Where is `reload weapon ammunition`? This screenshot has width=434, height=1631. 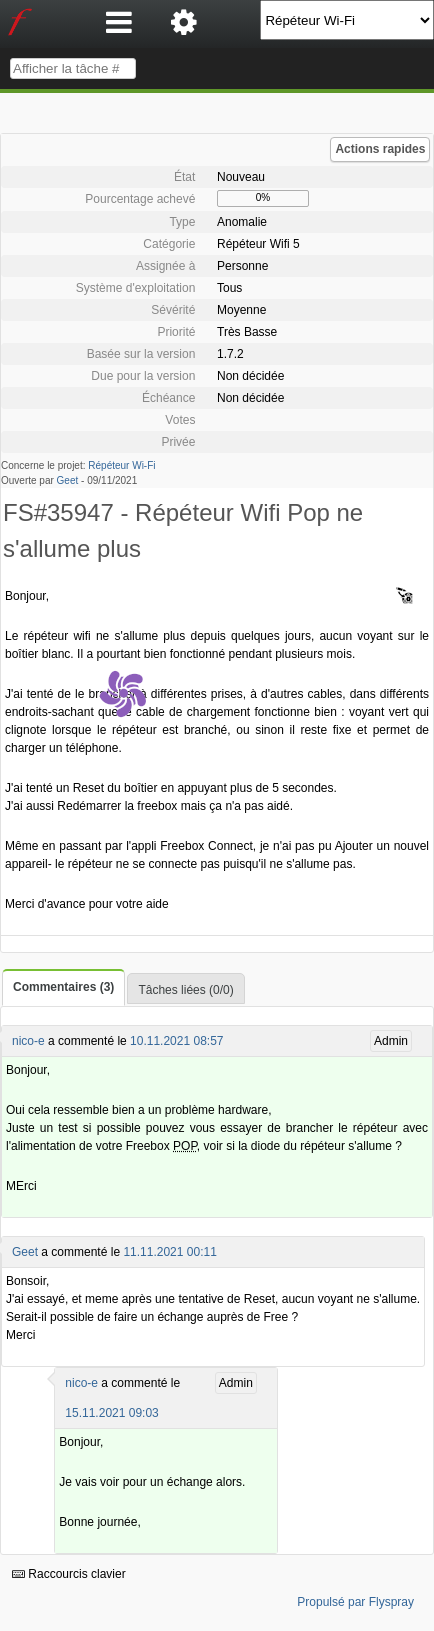
reload weapon ammunition is located at coordinates (404, 595).